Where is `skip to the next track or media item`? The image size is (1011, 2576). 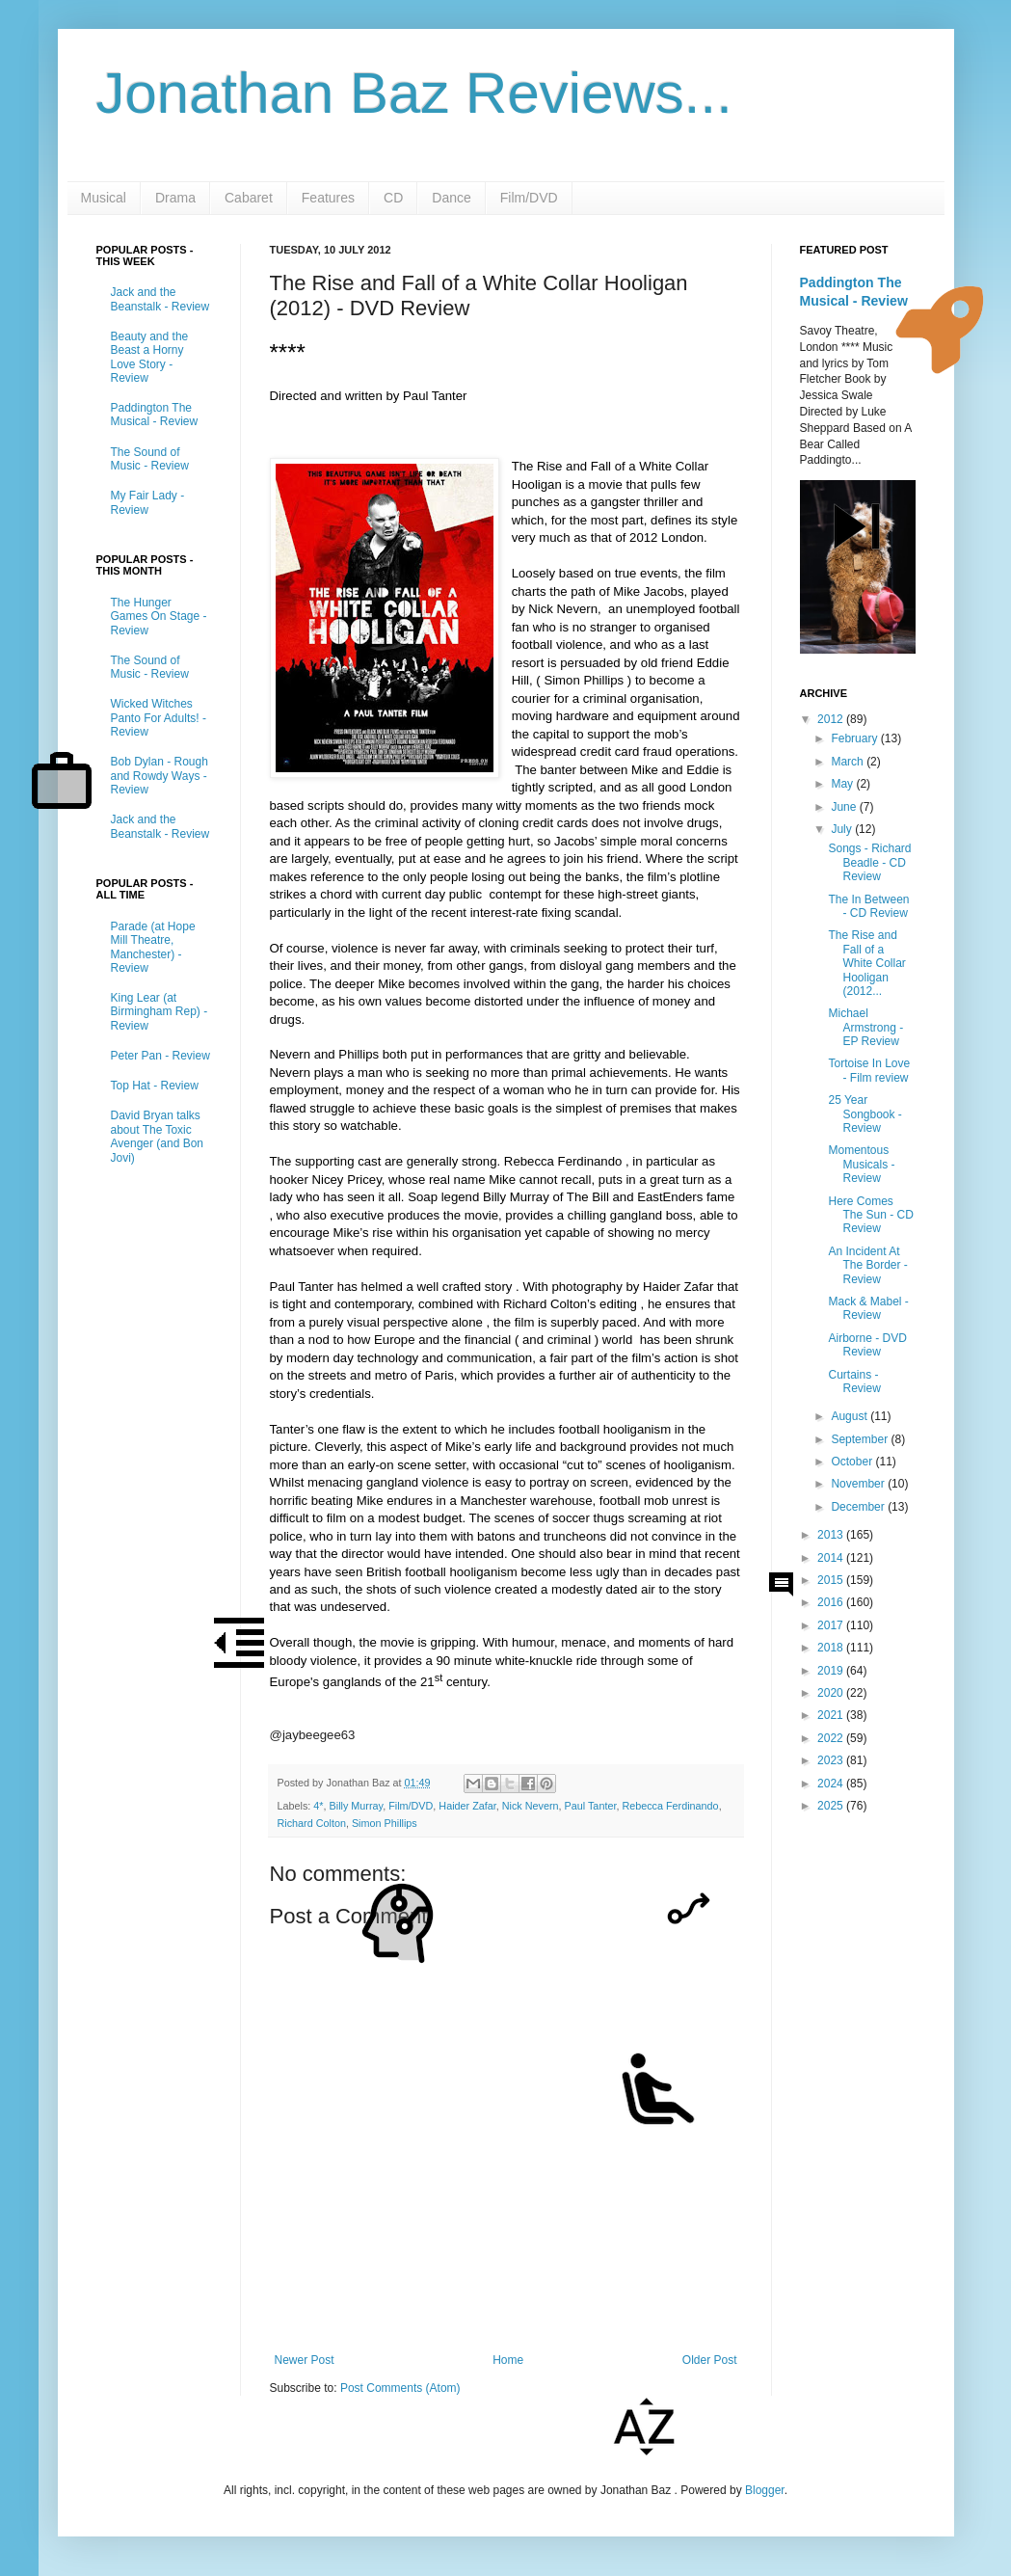 skip to the next track or media item is located at coordinates (857, 526).